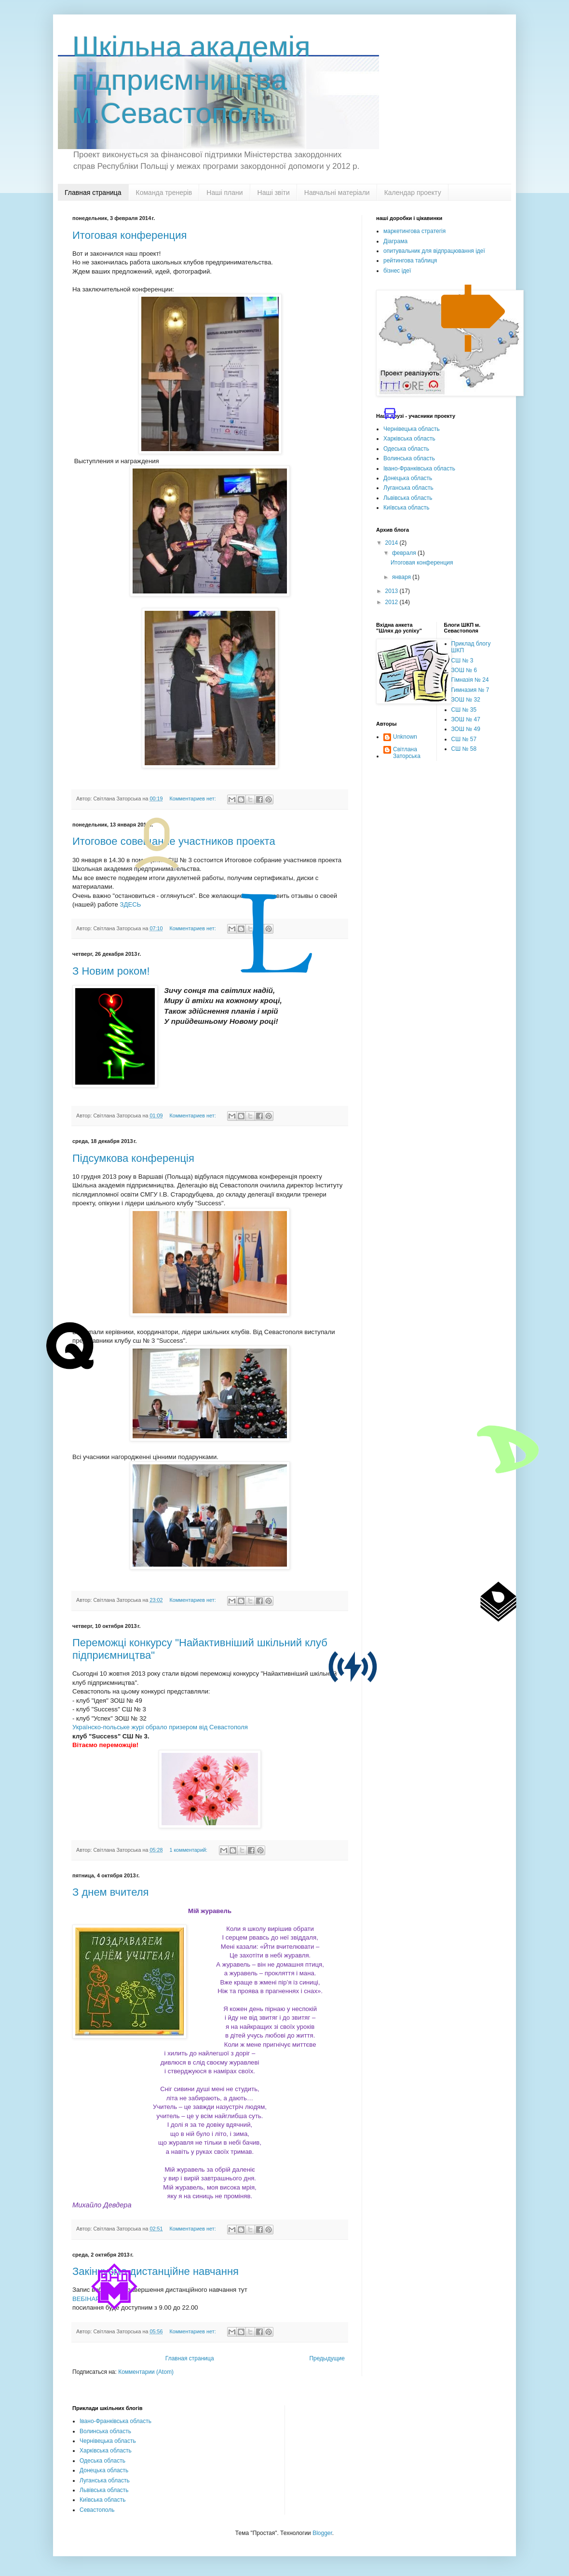 This screenshot has width=569, height=2576. Describe the element at coordinates (508, 1449) in the screenshot. I see `open disroot platform services` at that location.